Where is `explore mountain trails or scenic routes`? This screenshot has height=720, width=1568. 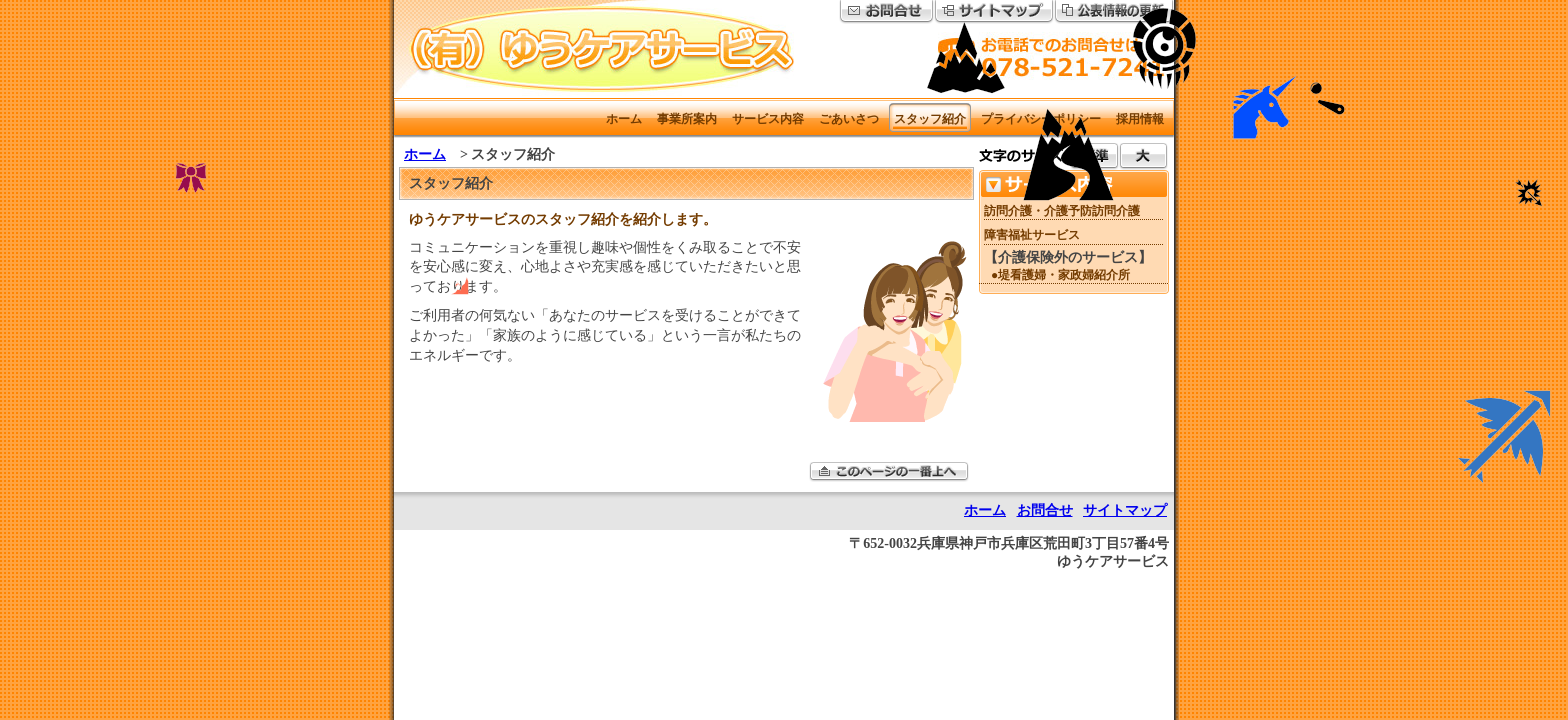
explore mountain trails or scenic routes is located at coordinates (1068, 154).